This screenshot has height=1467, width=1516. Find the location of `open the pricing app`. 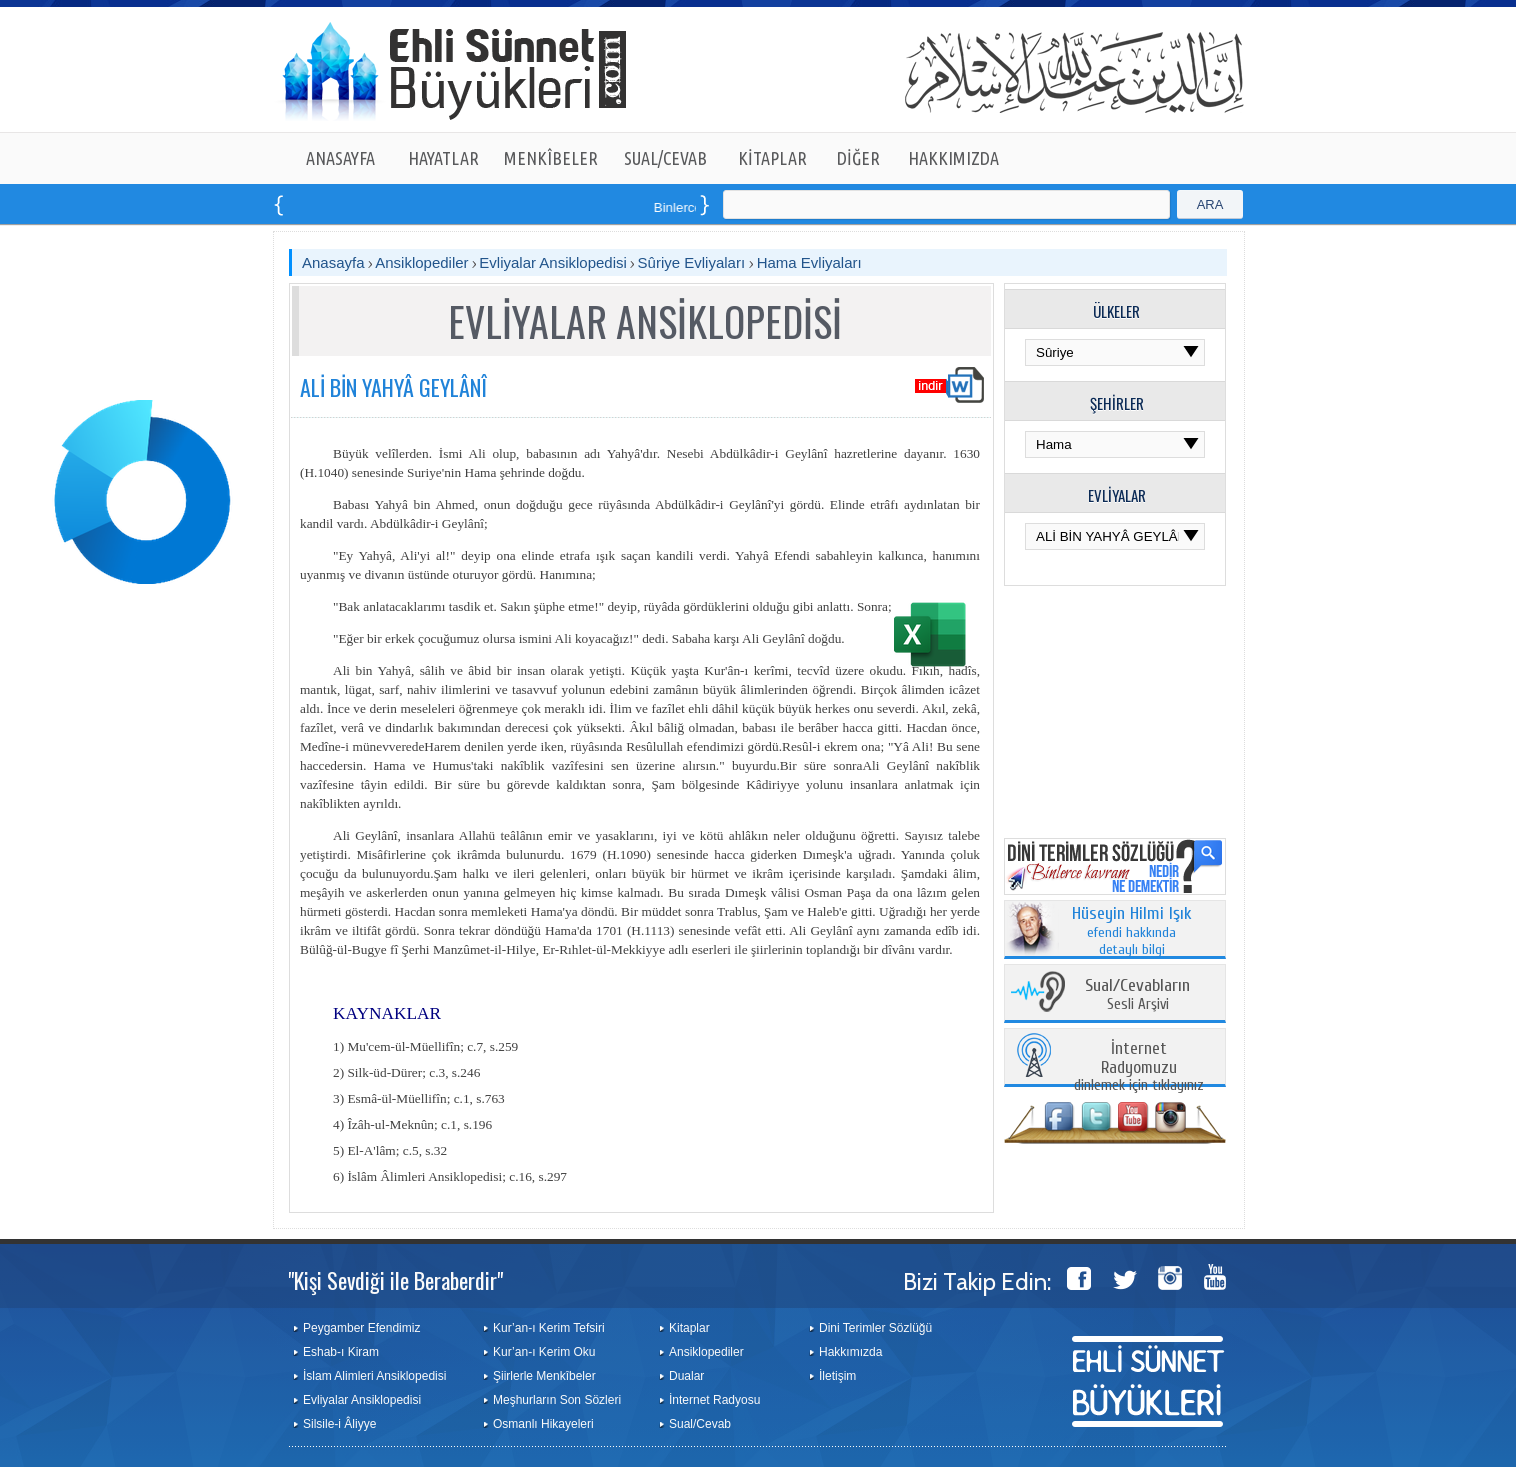

open the pricing app is located at coordinates (142, 492).